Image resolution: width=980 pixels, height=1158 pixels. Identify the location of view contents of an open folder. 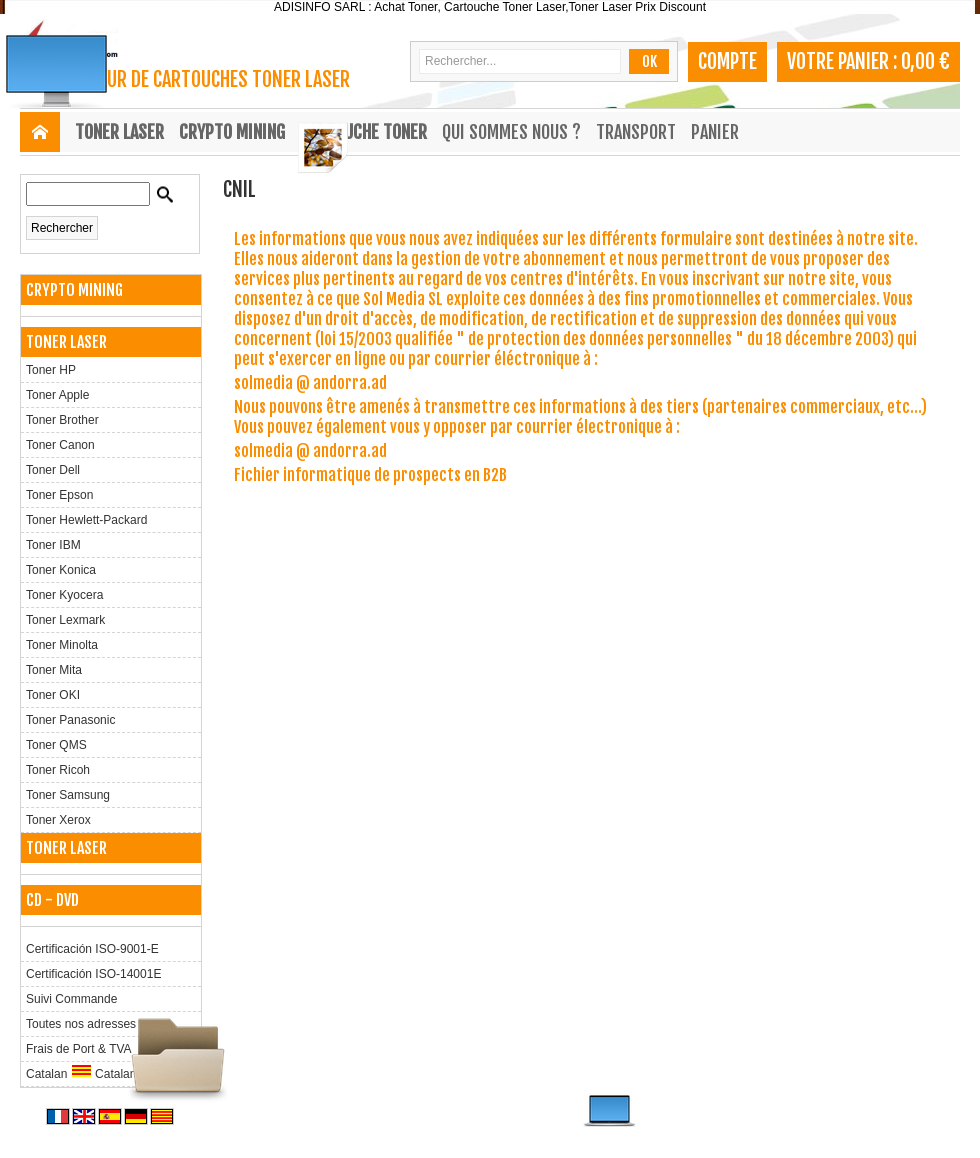
(178, 1060).